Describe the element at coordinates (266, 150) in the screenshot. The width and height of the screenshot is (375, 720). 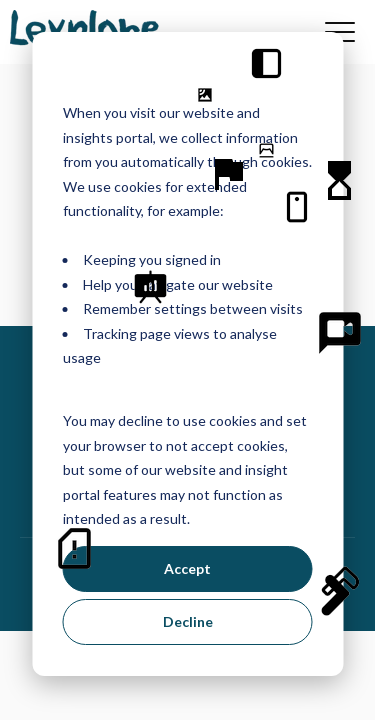
I see `access theater or cinema showtimes` at that location.